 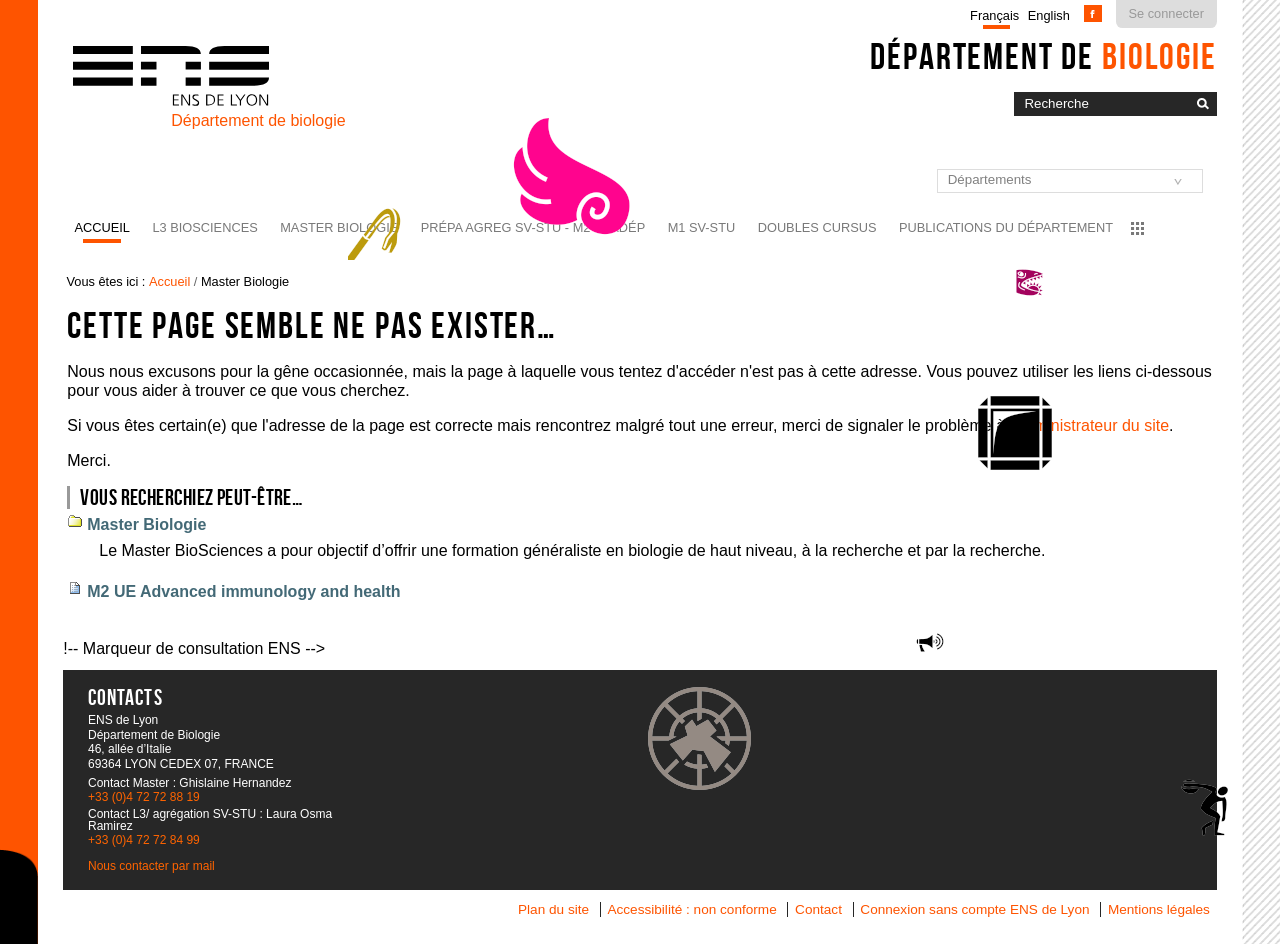 I want to click on indicates an amethyst gem resource or currency, so click(x=1015, y=433).